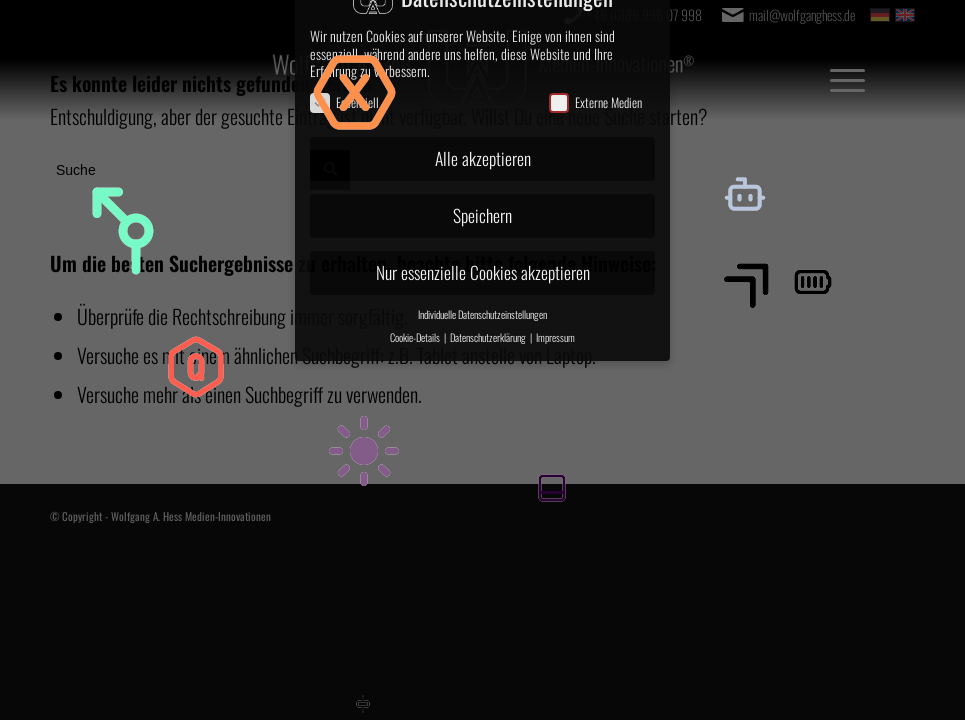 The height and width of the screenshot is (720, 965). Describe the element at coordinates (363, 704) in the screenshot. I see `align selected elements to center` at that location.